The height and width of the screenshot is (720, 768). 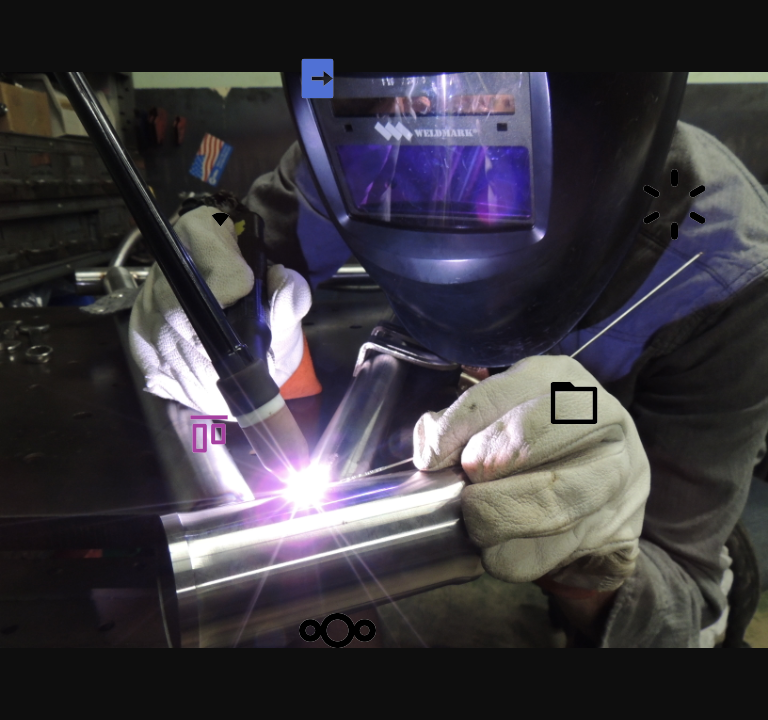 I want to click on loading content in progress, so click(x=674, y=204).